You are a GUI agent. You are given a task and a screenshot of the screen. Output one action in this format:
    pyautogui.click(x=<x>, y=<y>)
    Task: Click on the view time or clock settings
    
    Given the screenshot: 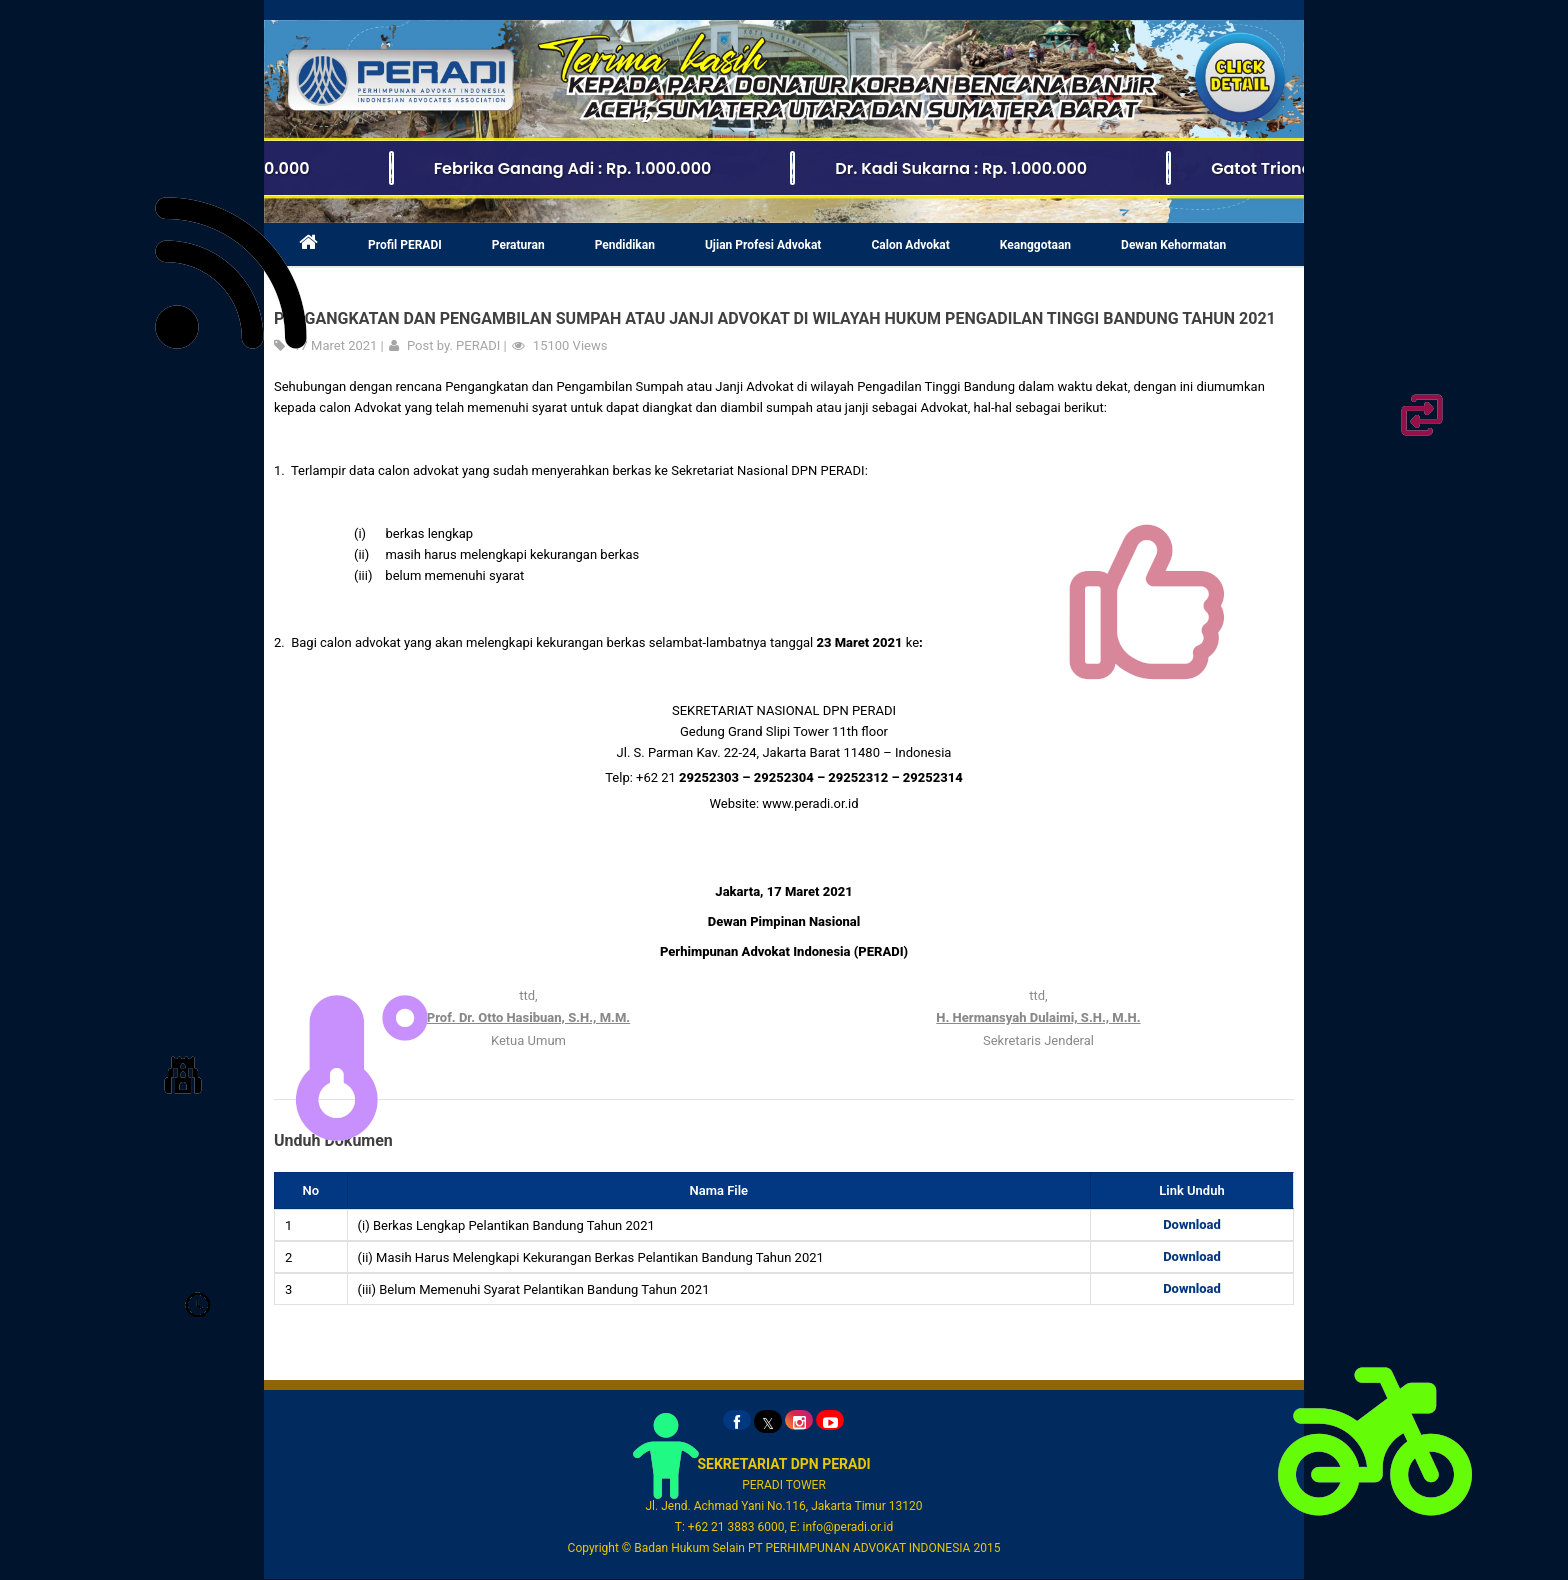 What is the action you would take?
    pyautogui.click(x=198, y=1305)
    